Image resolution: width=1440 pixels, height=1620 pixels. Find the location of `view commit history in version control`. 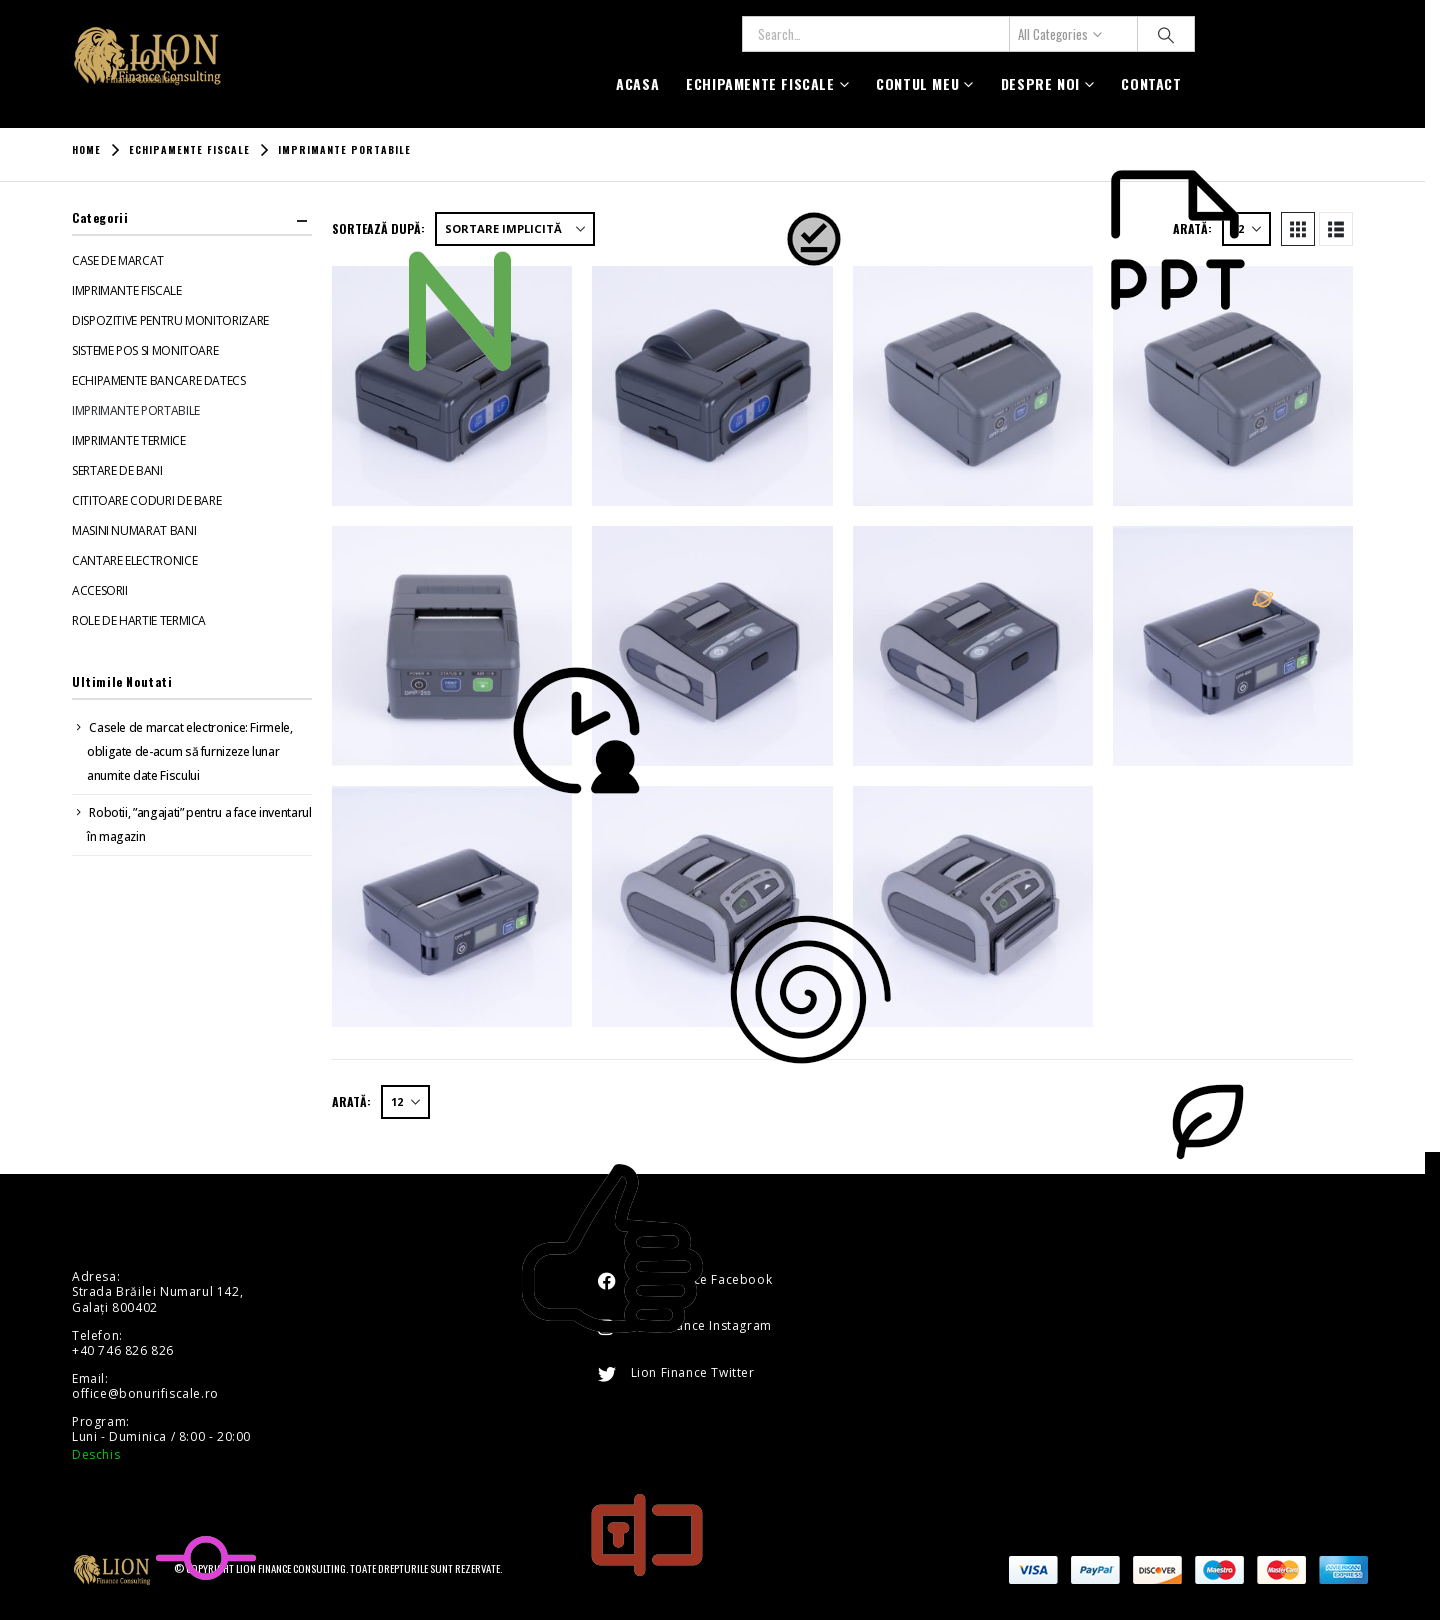

view commit history in version control is located at coordinates (206, 1558).